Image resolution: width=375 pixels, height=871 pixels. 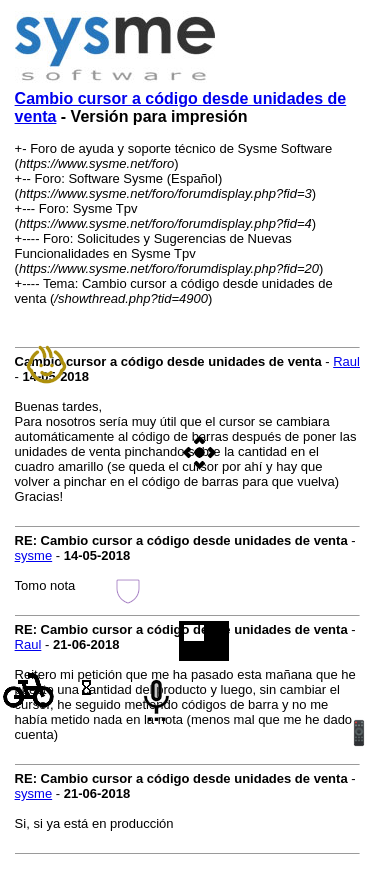 I want to click on view featured video content, so click(x=204, y=641).